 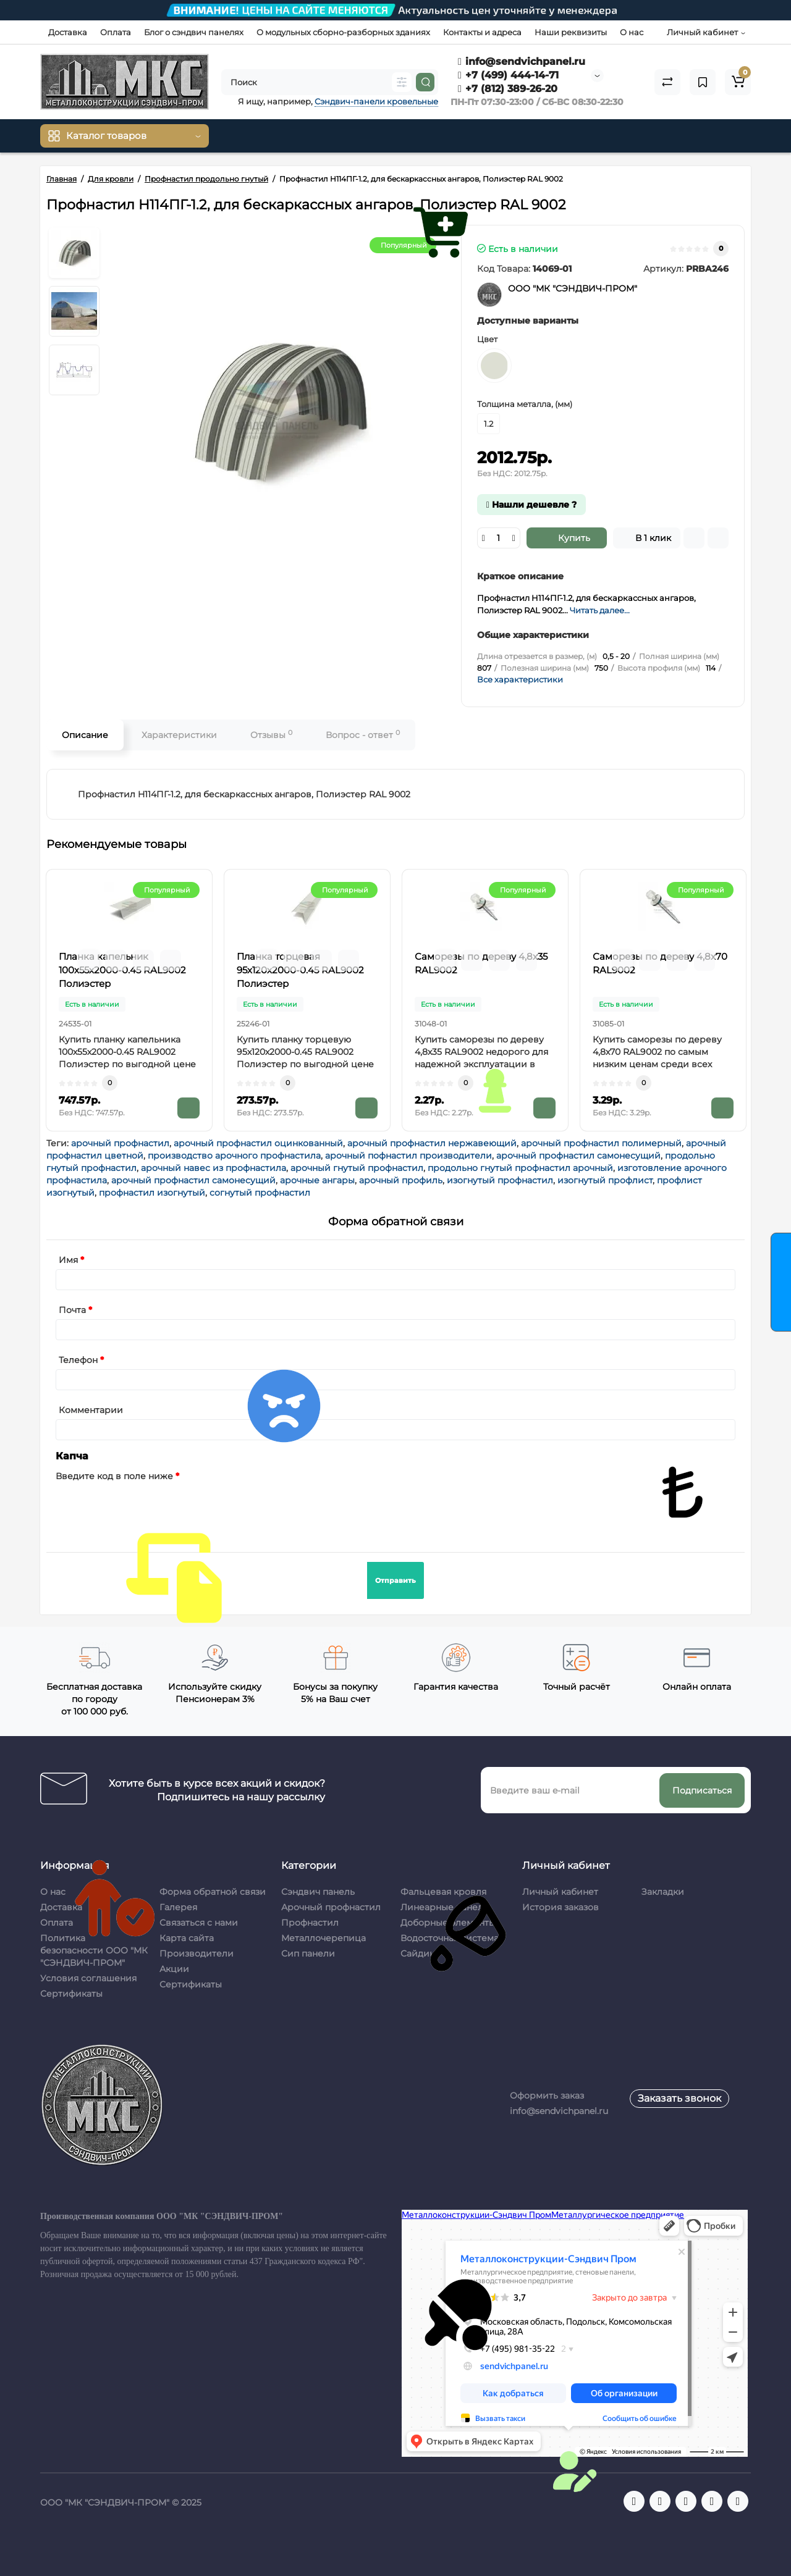 What do you see at coordinates (680, 1492) in the screenshot?
I see `indicates price or payment in turkish lira` at bounding box center [680, 1492].